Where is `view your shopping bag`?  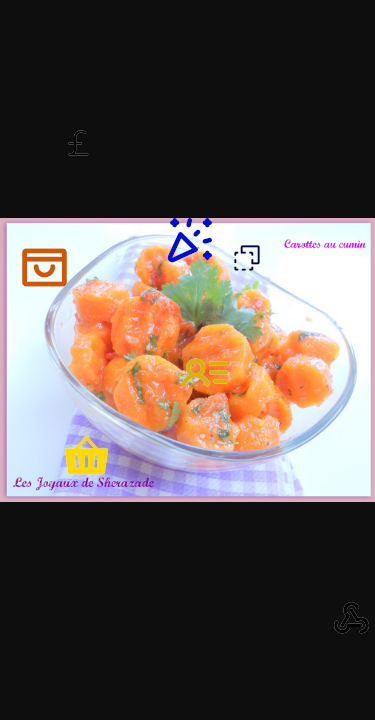 view your shopping bag is located at coordinates (44, 267).